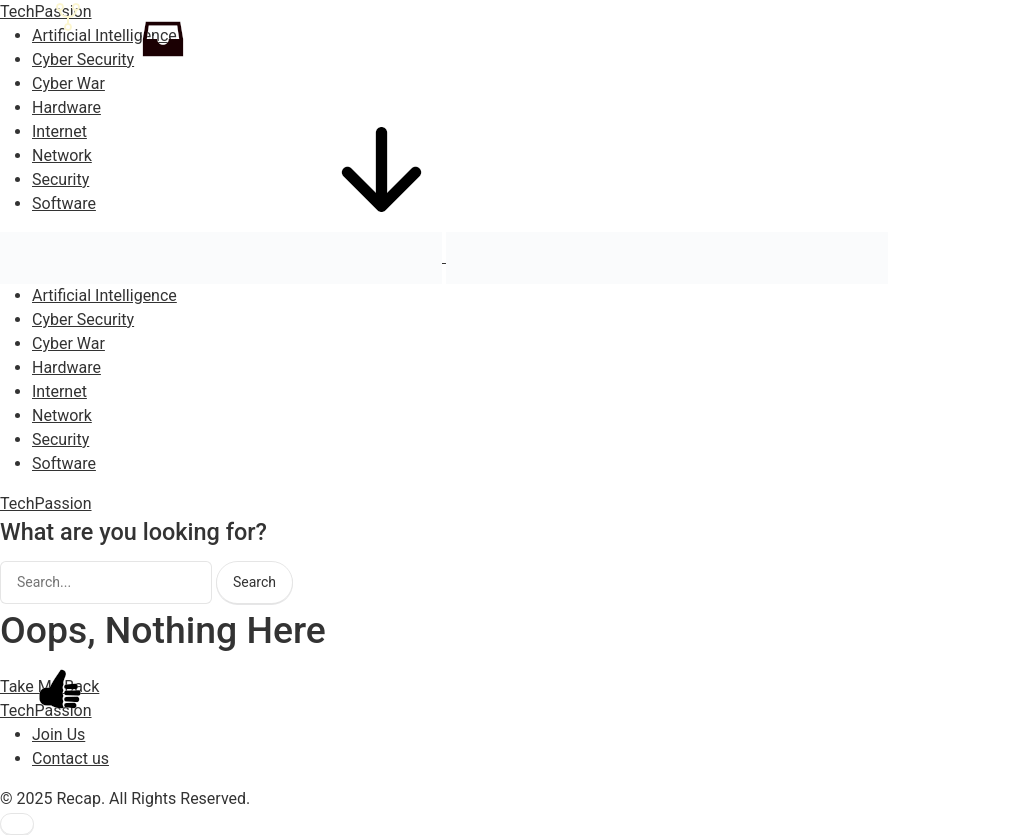 The height and width of the screenshot is (835, 1024). Describe the element at coordinates (60, 689) in the screenshot. I see `like or approve content` at that location.